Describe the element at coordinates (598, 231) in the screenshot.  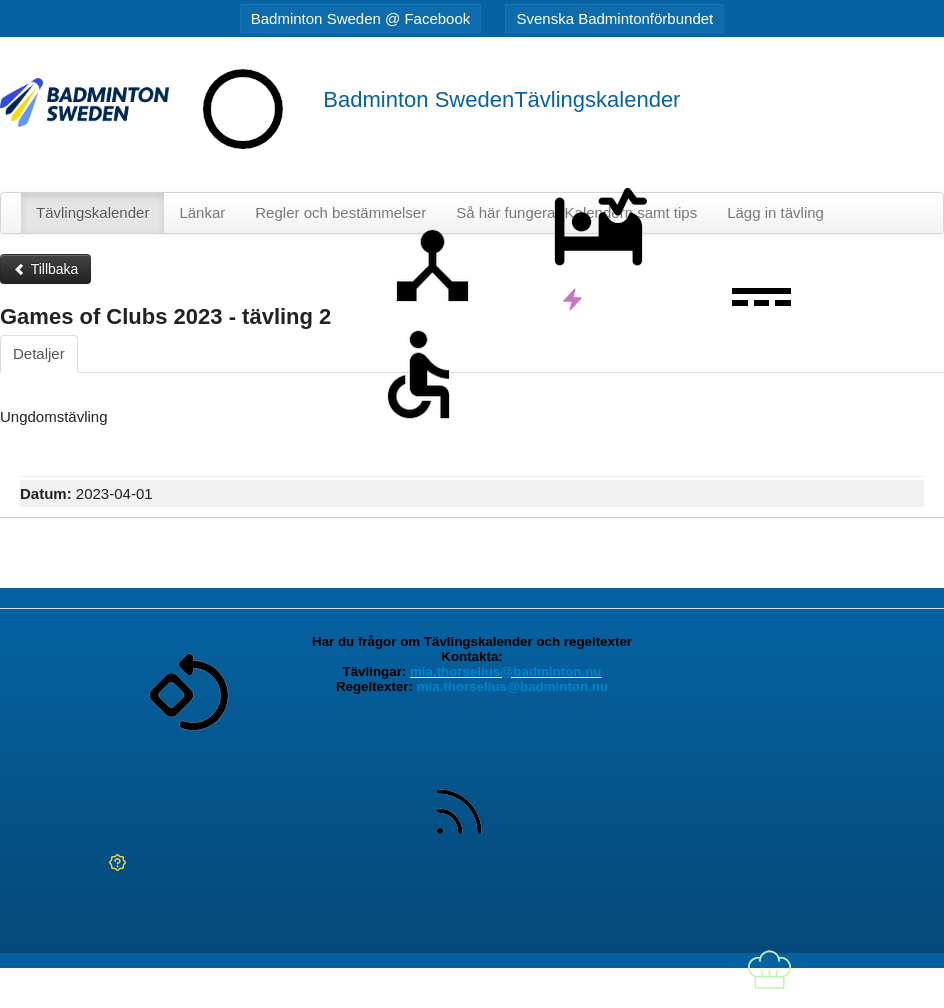
I see `view patient procedures or medical records` at that location.